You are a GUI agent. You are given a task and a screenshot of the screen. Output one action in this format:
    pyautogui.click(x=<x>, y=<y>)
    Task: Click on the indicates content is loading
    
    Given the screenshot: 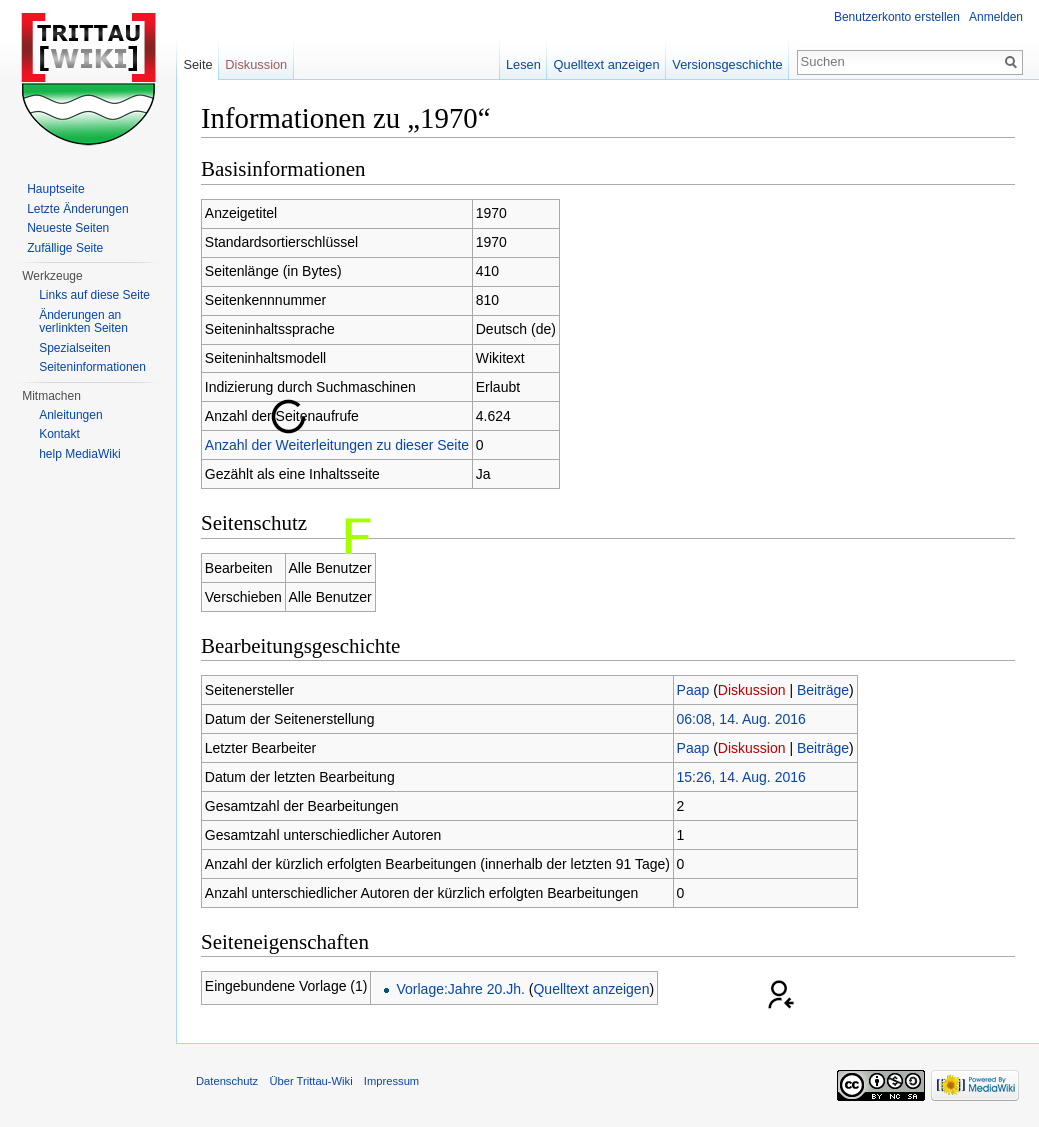 What is the action you would take?
    pyautogui.click(x=288, y=416)
    